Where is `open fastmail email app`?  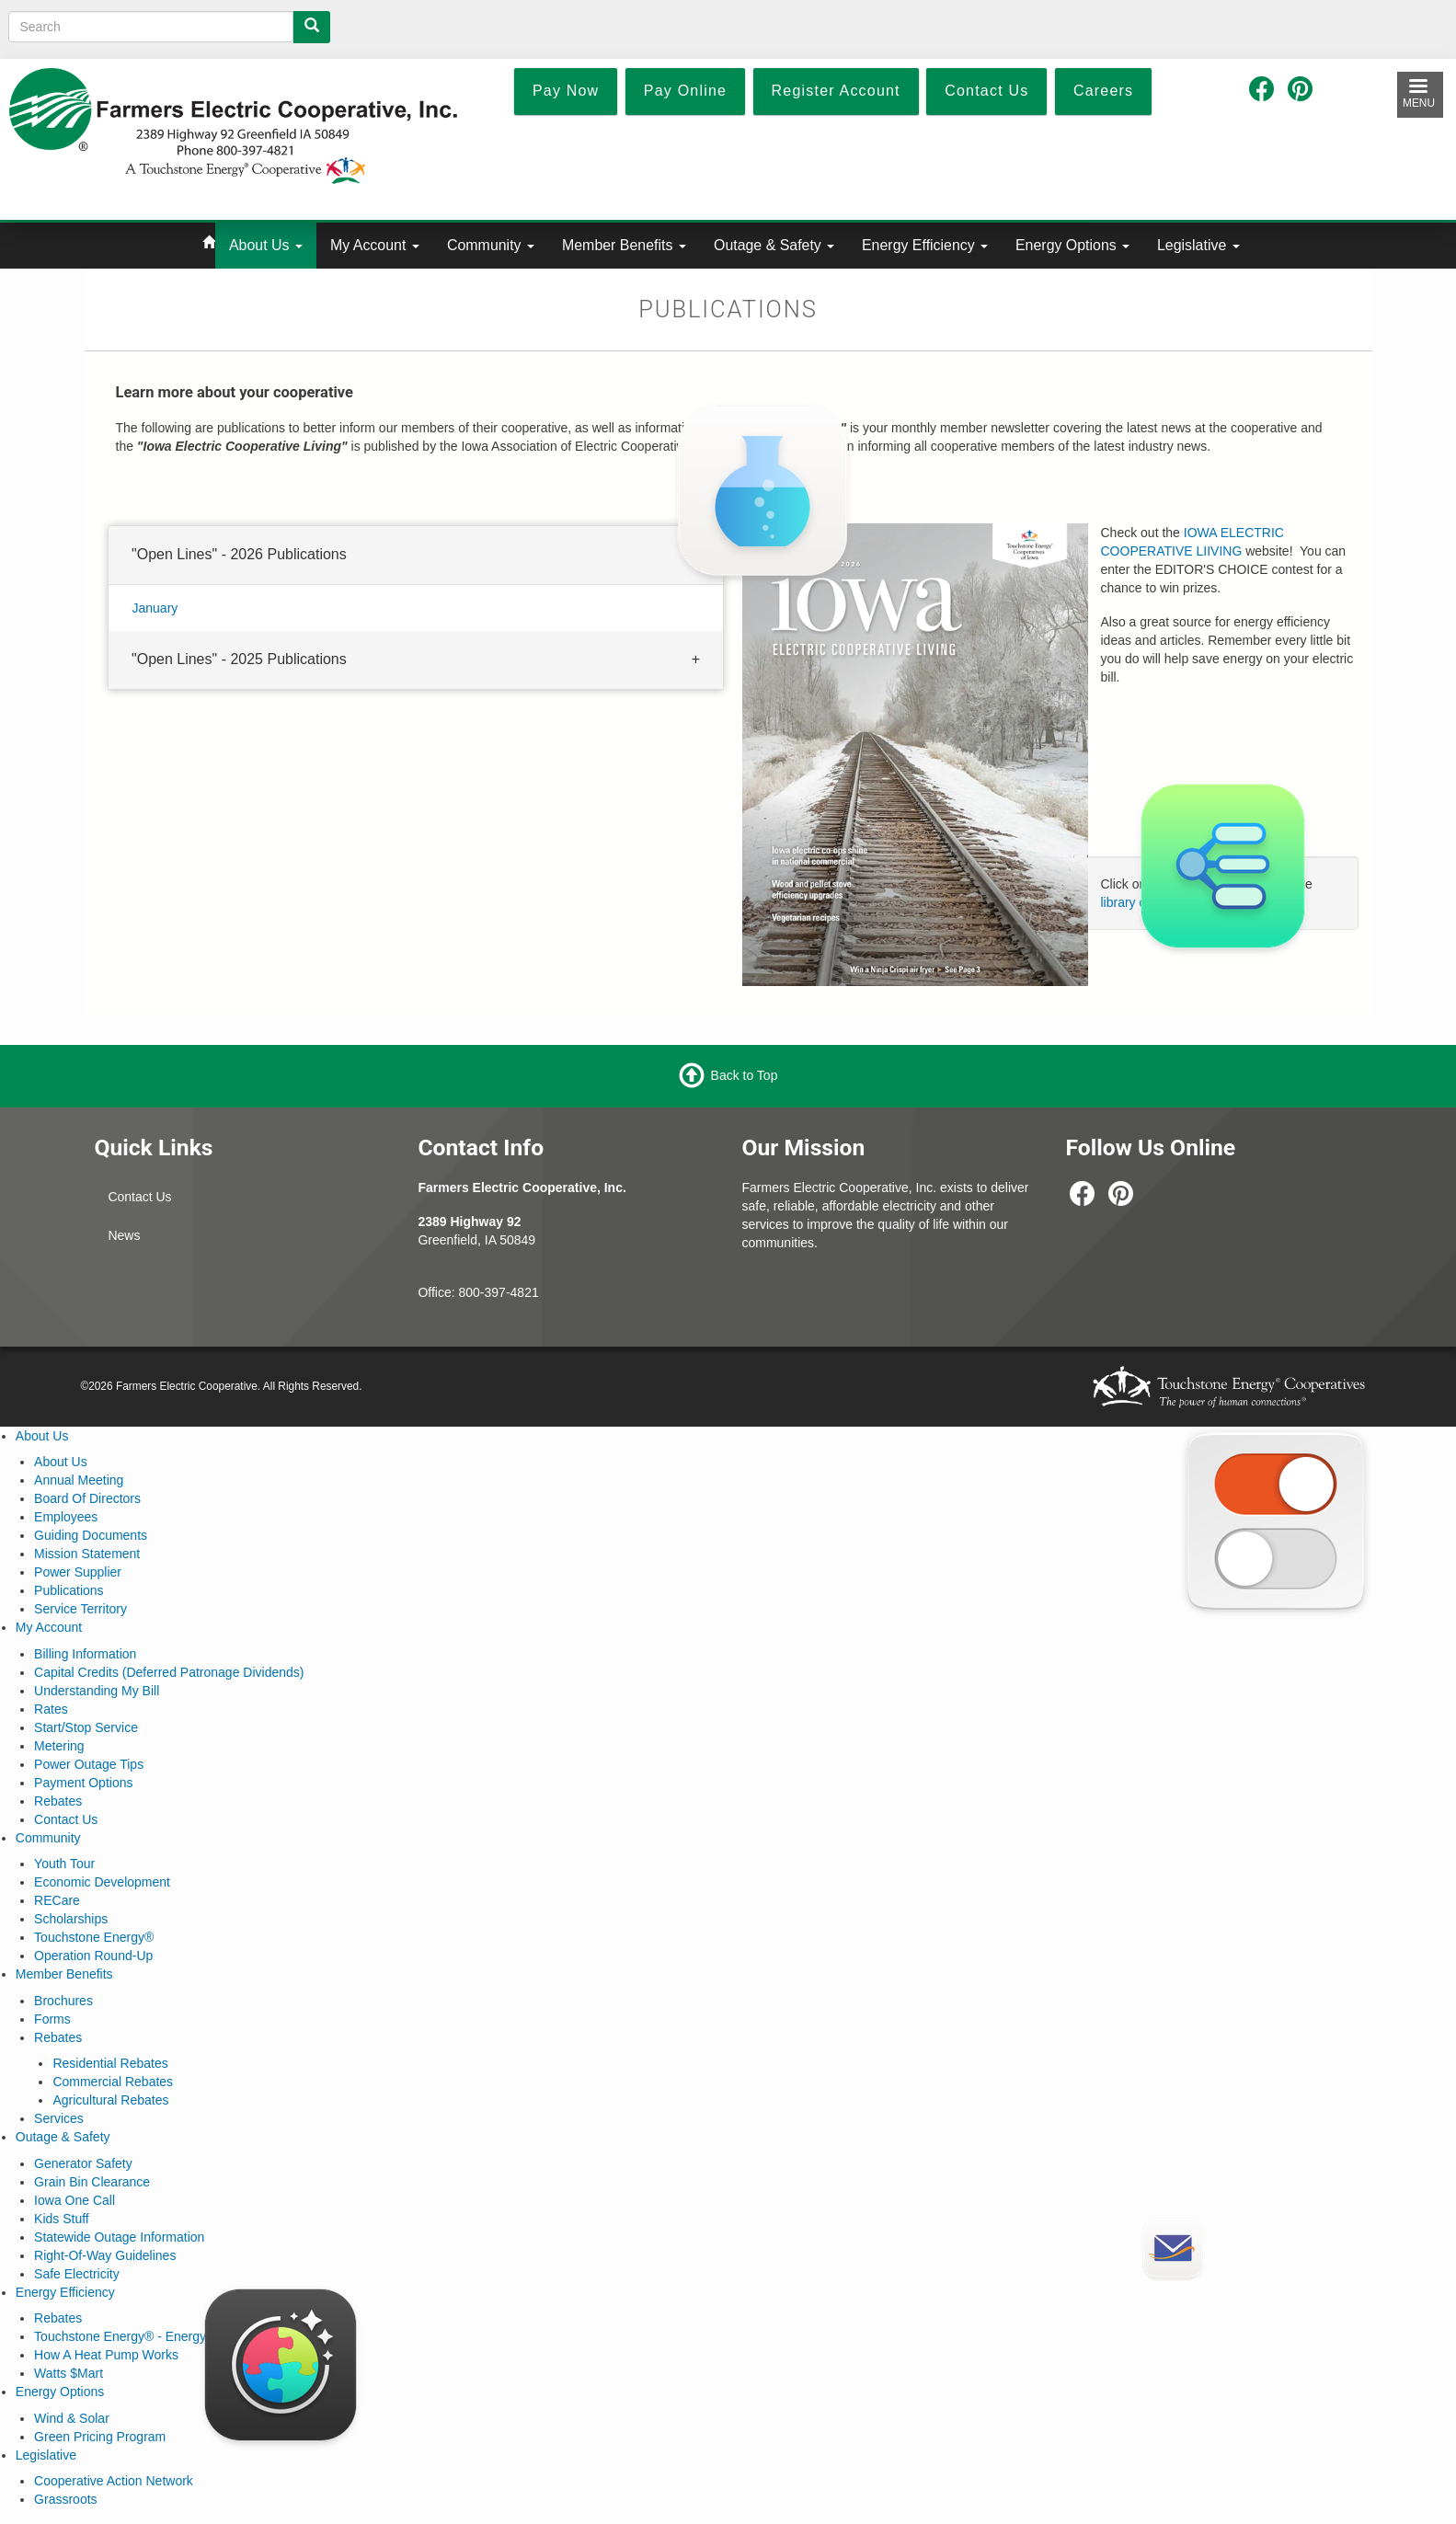
open fastmail email app is located at coordinates (1173, 2248).